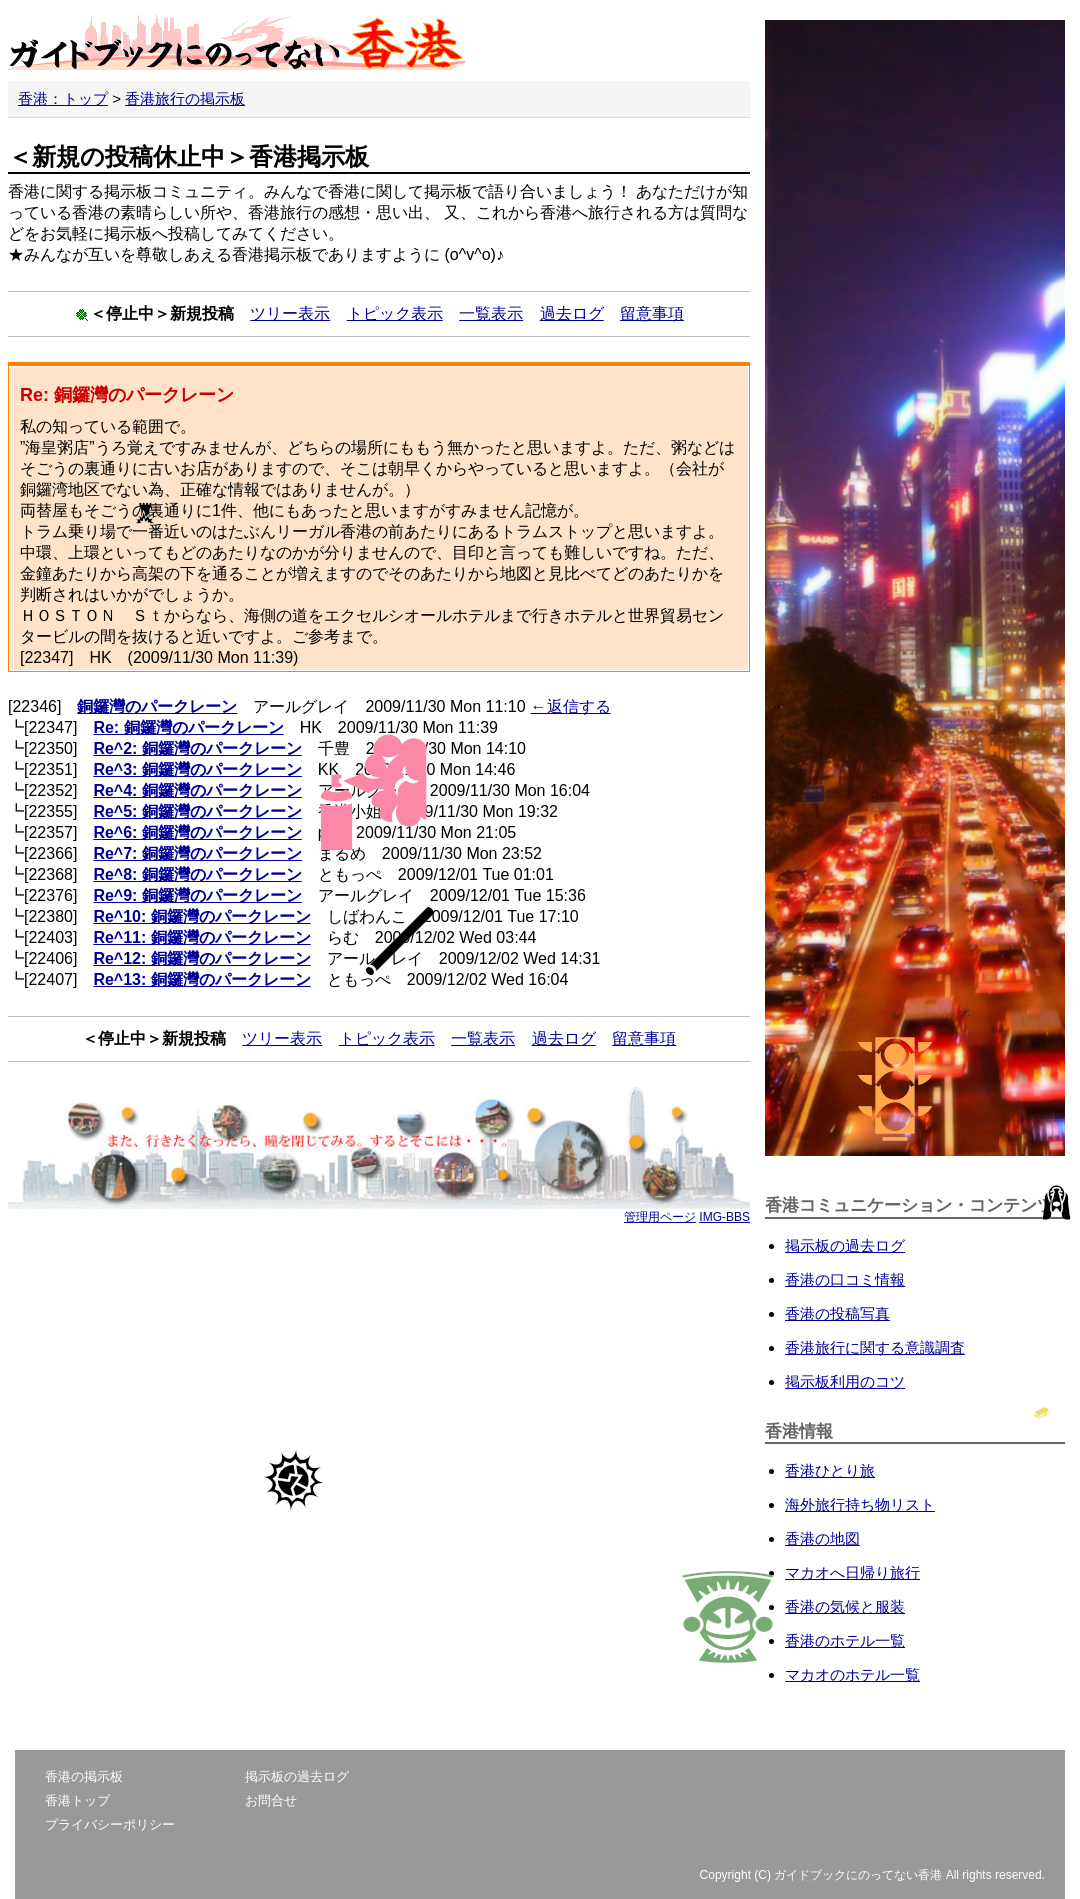  Describe the element at coordinates (294, 1480) in the screenshot. I see `indicates a power-up or special ability is active` at that location.